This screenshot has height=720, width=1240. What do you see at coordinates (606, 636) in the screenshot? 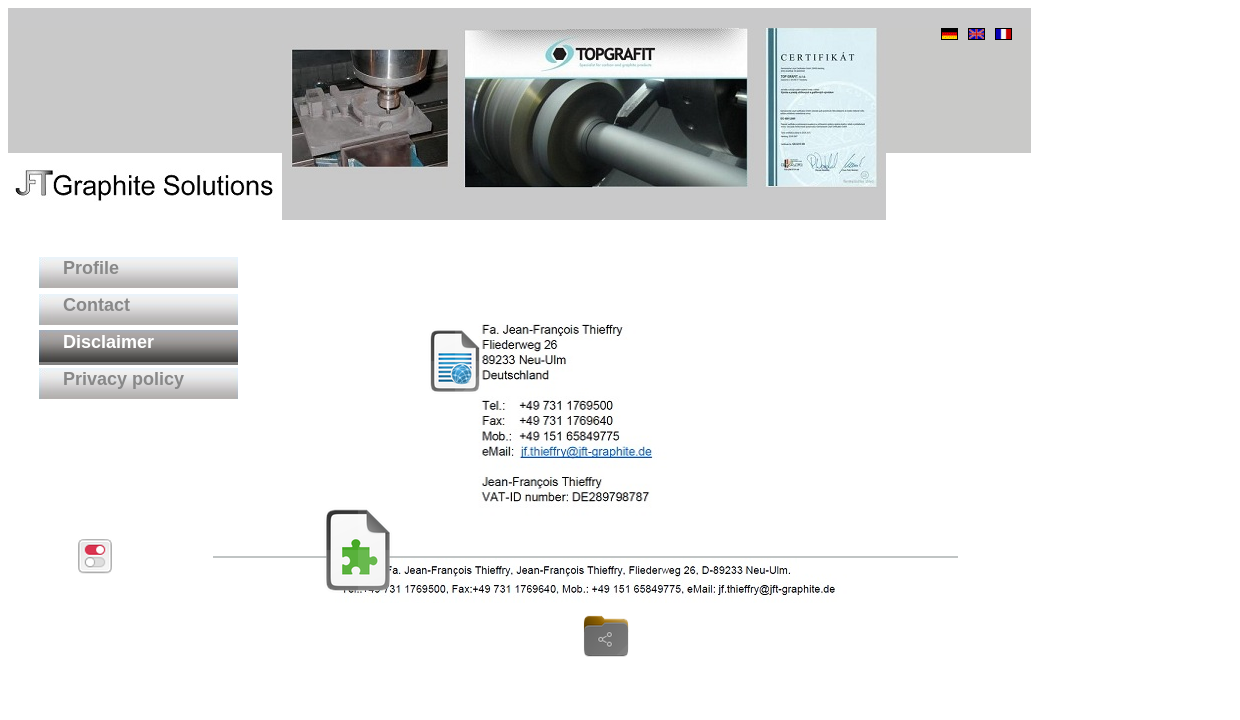
I see `access your public shared folder` at bounding box center [606, 636].